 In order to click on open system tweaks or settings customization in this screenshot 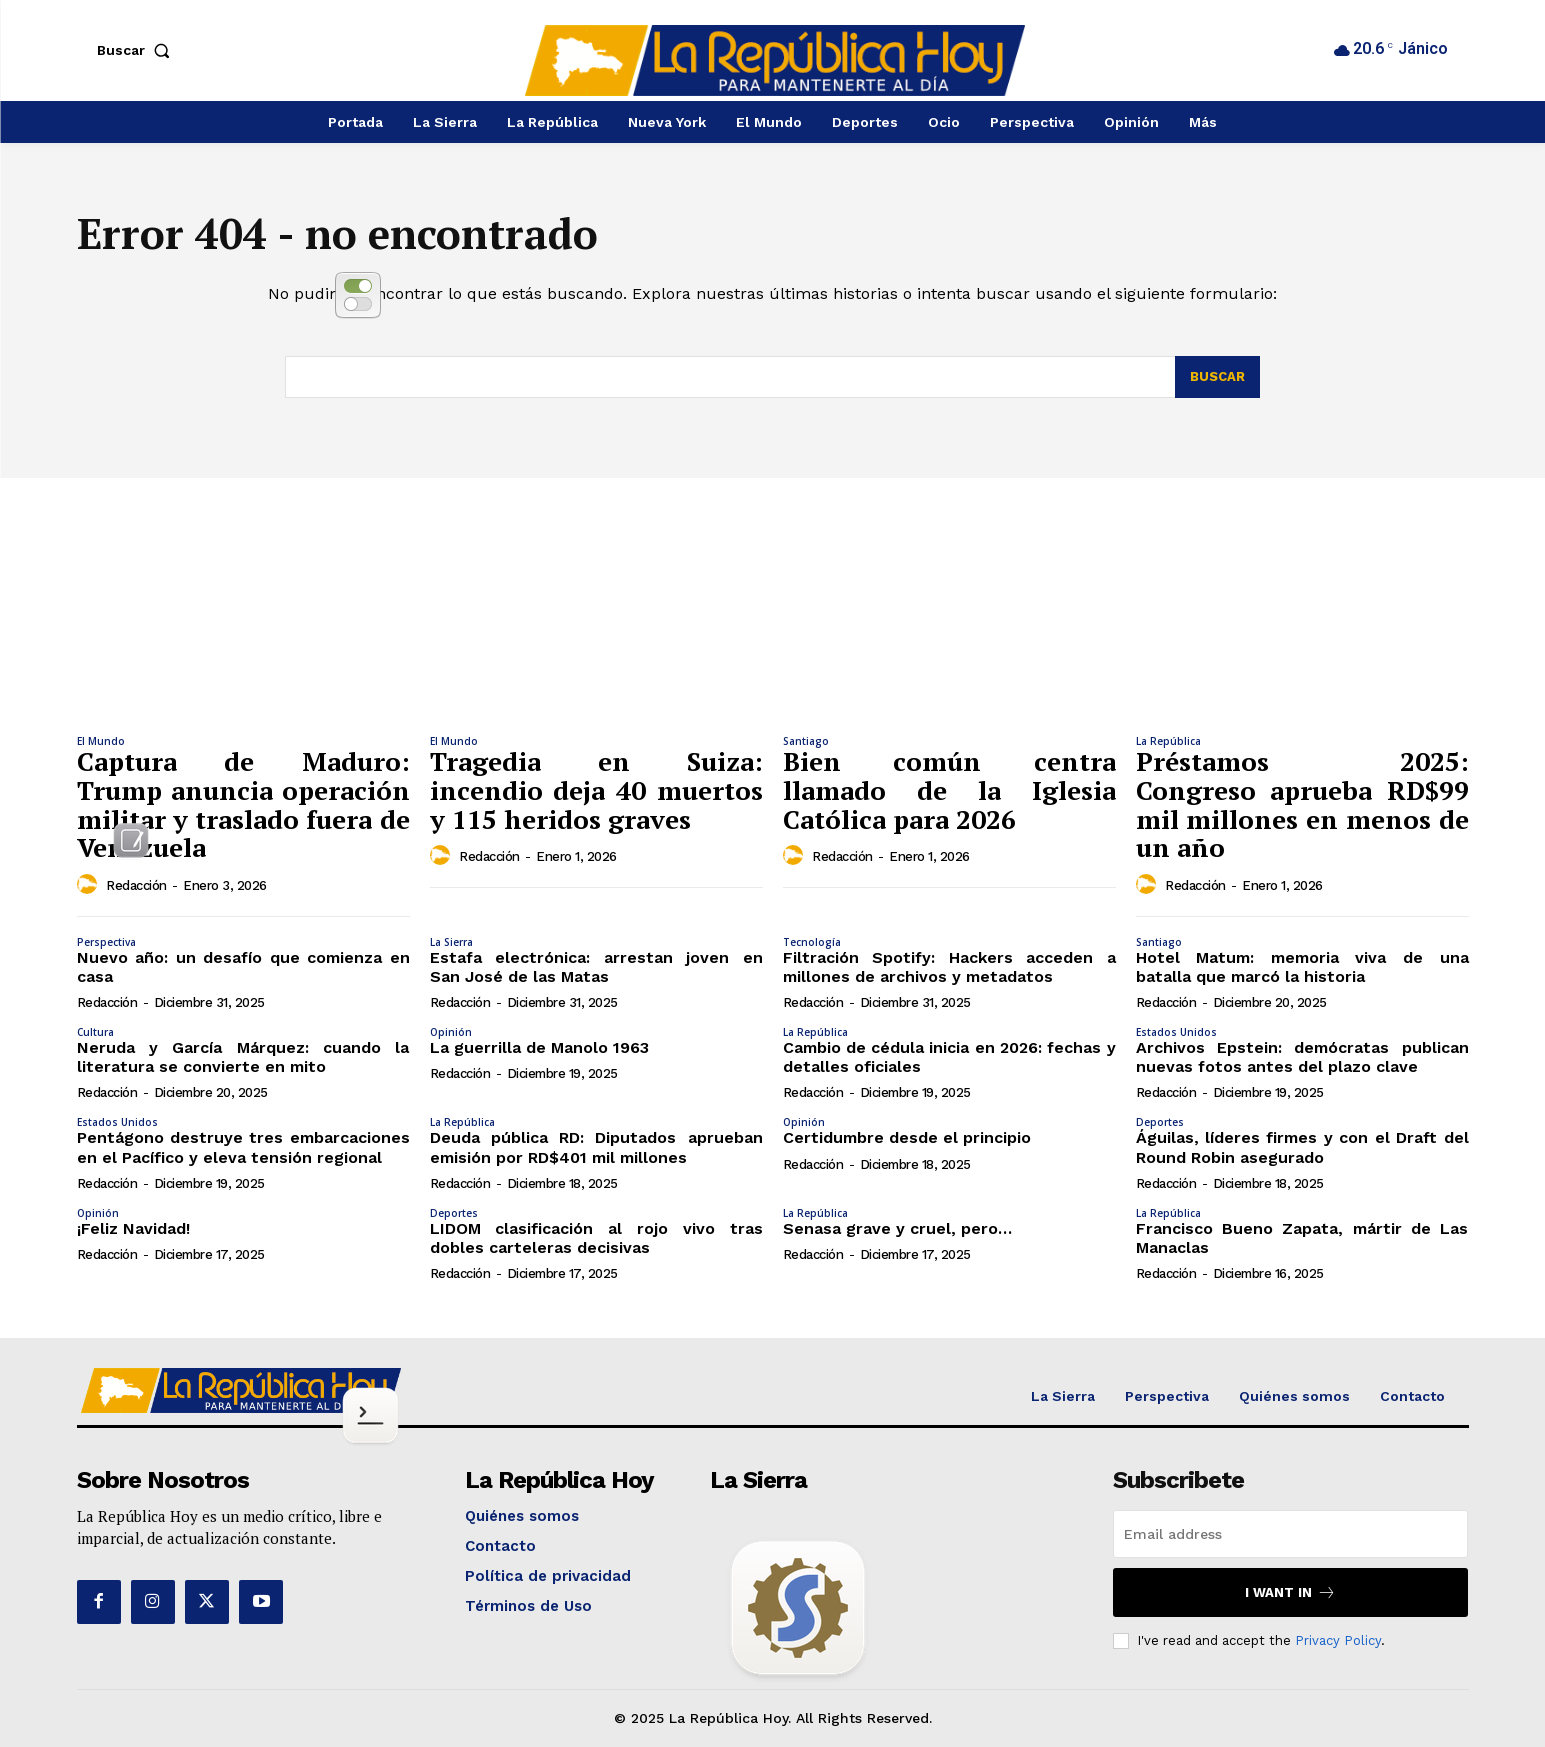, I will do `click(358, 295)`.